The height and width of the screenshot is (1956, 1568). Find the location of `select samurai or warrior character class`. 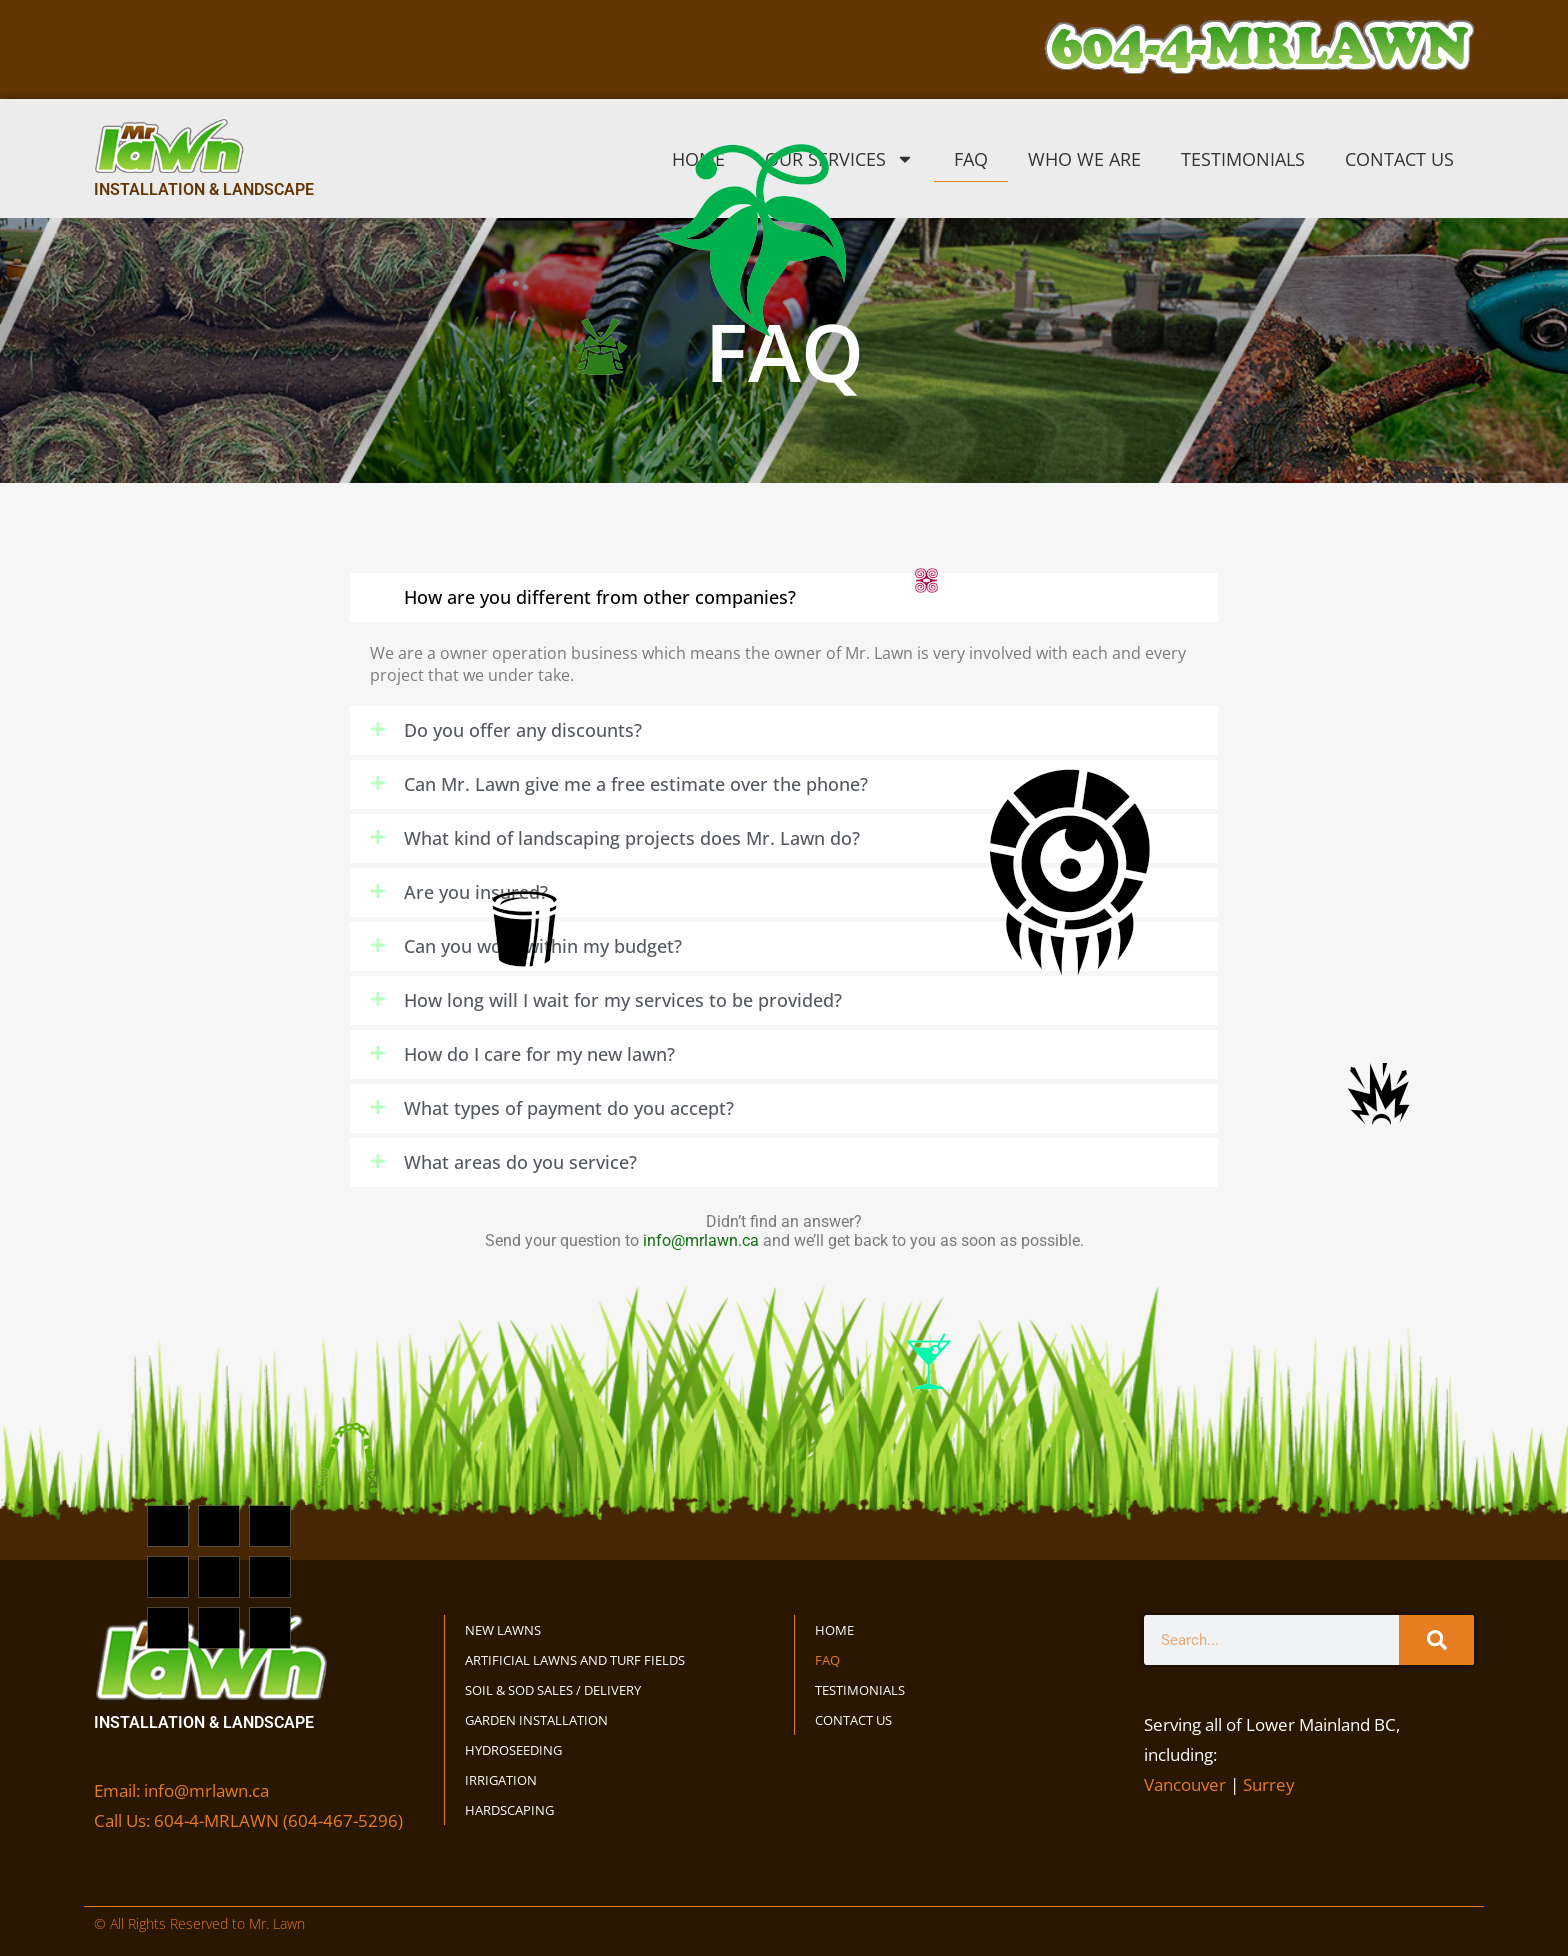

select samurai or warrior character class is located at coordinates (600, 346).